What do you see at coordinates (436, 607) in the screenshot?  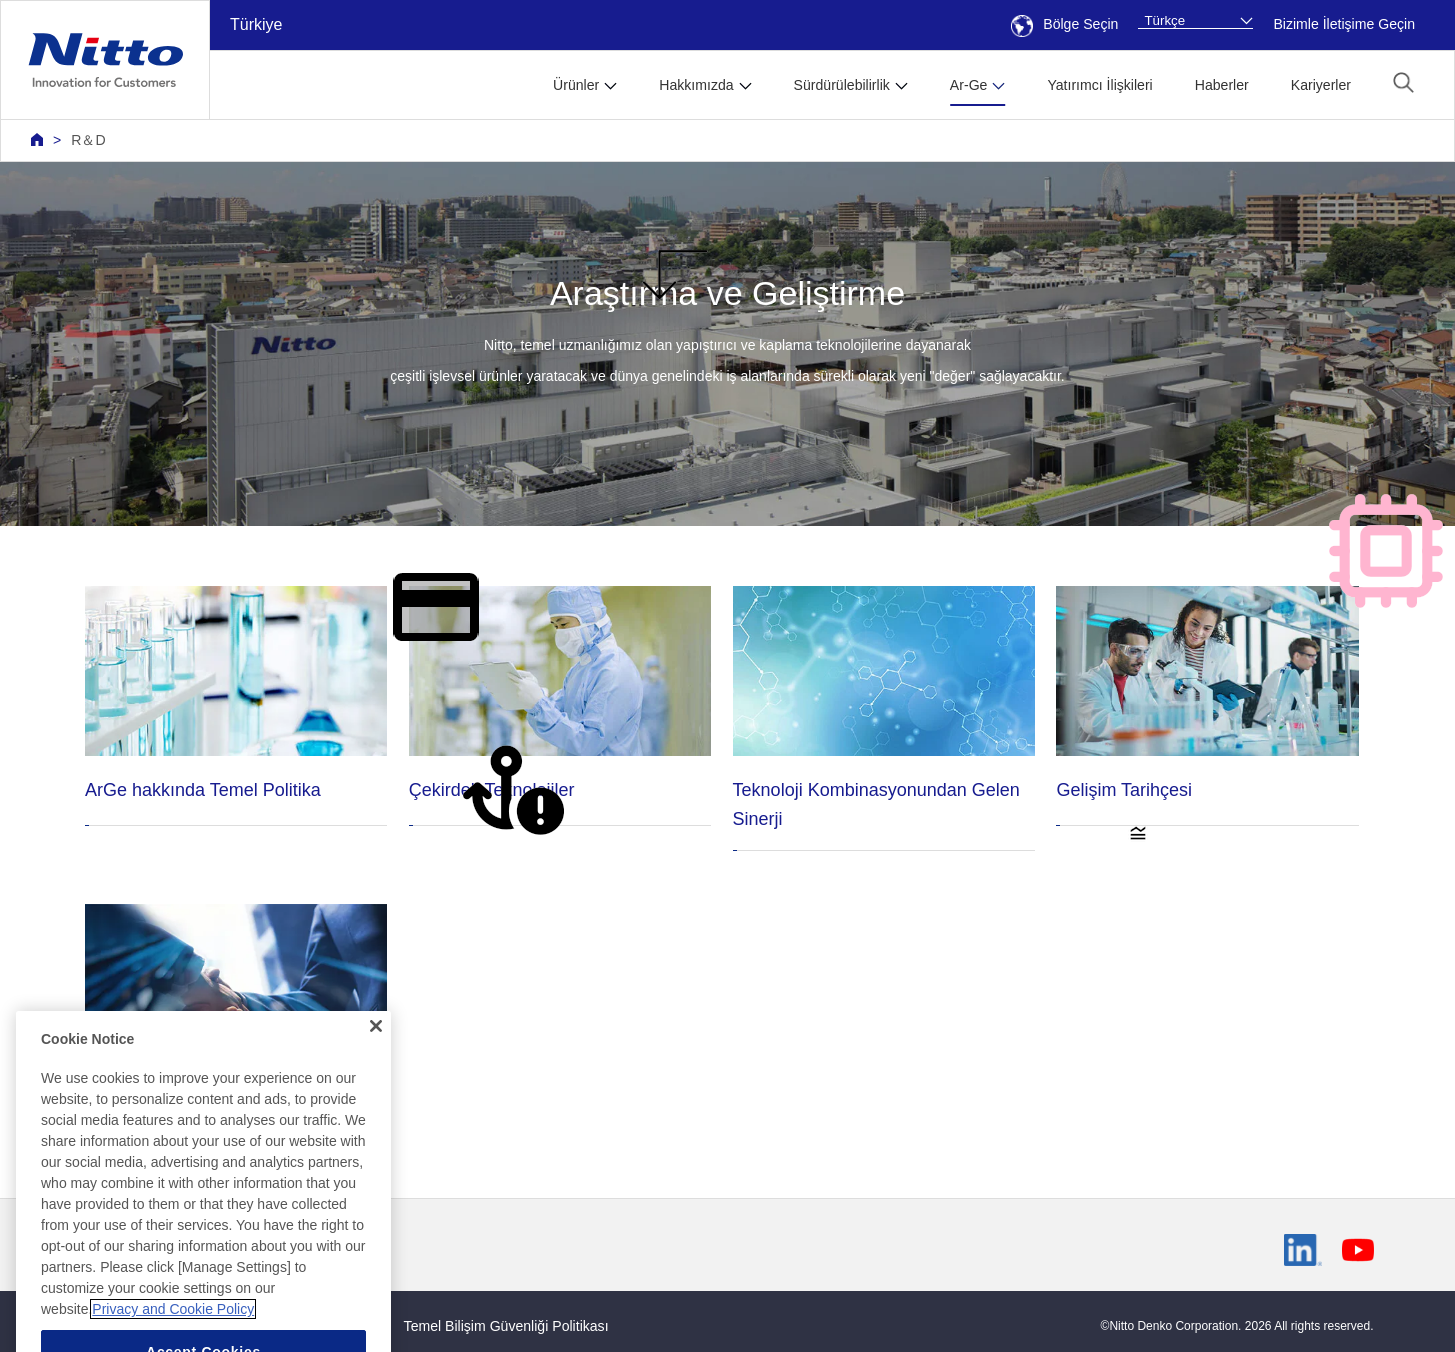 I see `access payment methods` at bounding box center [436, 607].